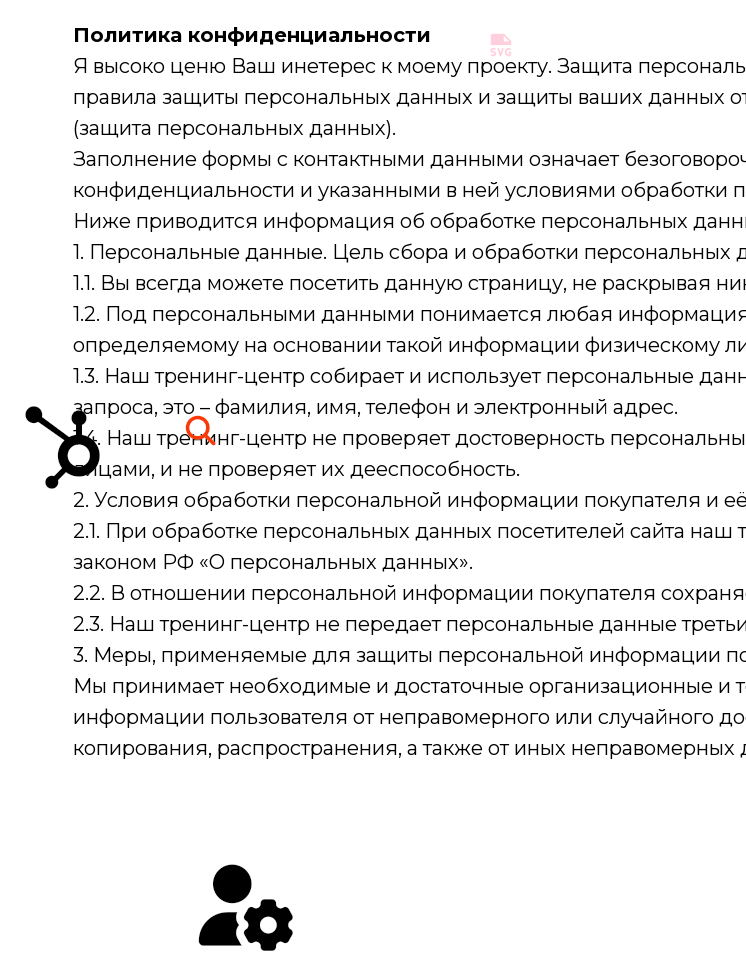 The height and width of the screenshot is (960, 746). I want to click on an SVG file type indicator, so click(501, 46).